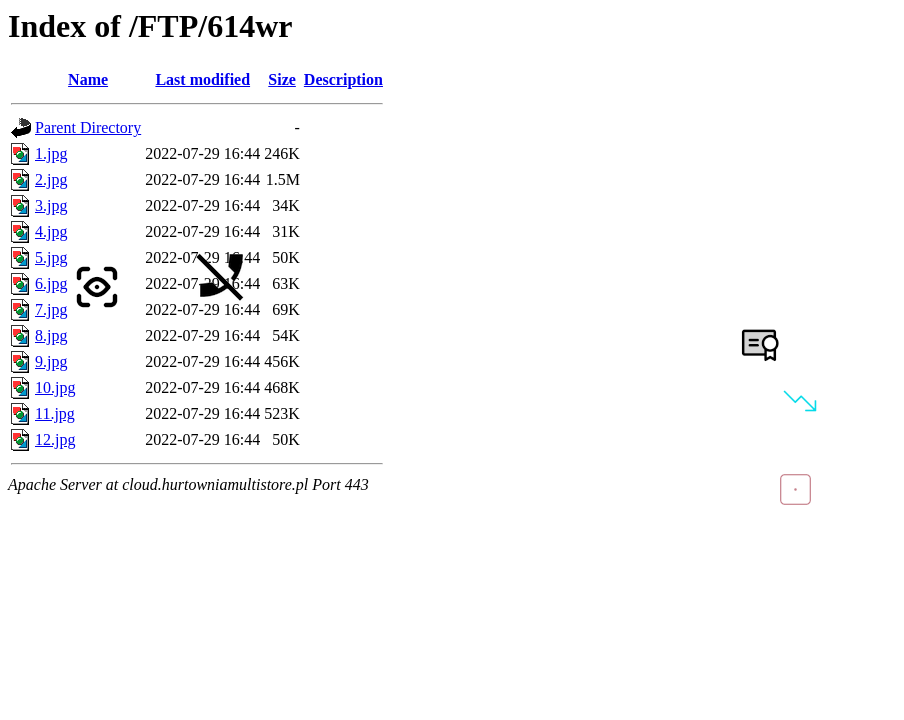 The width and height of the screenshot is (904, 720). Describe the element at coordinates (221, 275) in the screenshot. I see `phone calls are disabled or unavailable` at that location.